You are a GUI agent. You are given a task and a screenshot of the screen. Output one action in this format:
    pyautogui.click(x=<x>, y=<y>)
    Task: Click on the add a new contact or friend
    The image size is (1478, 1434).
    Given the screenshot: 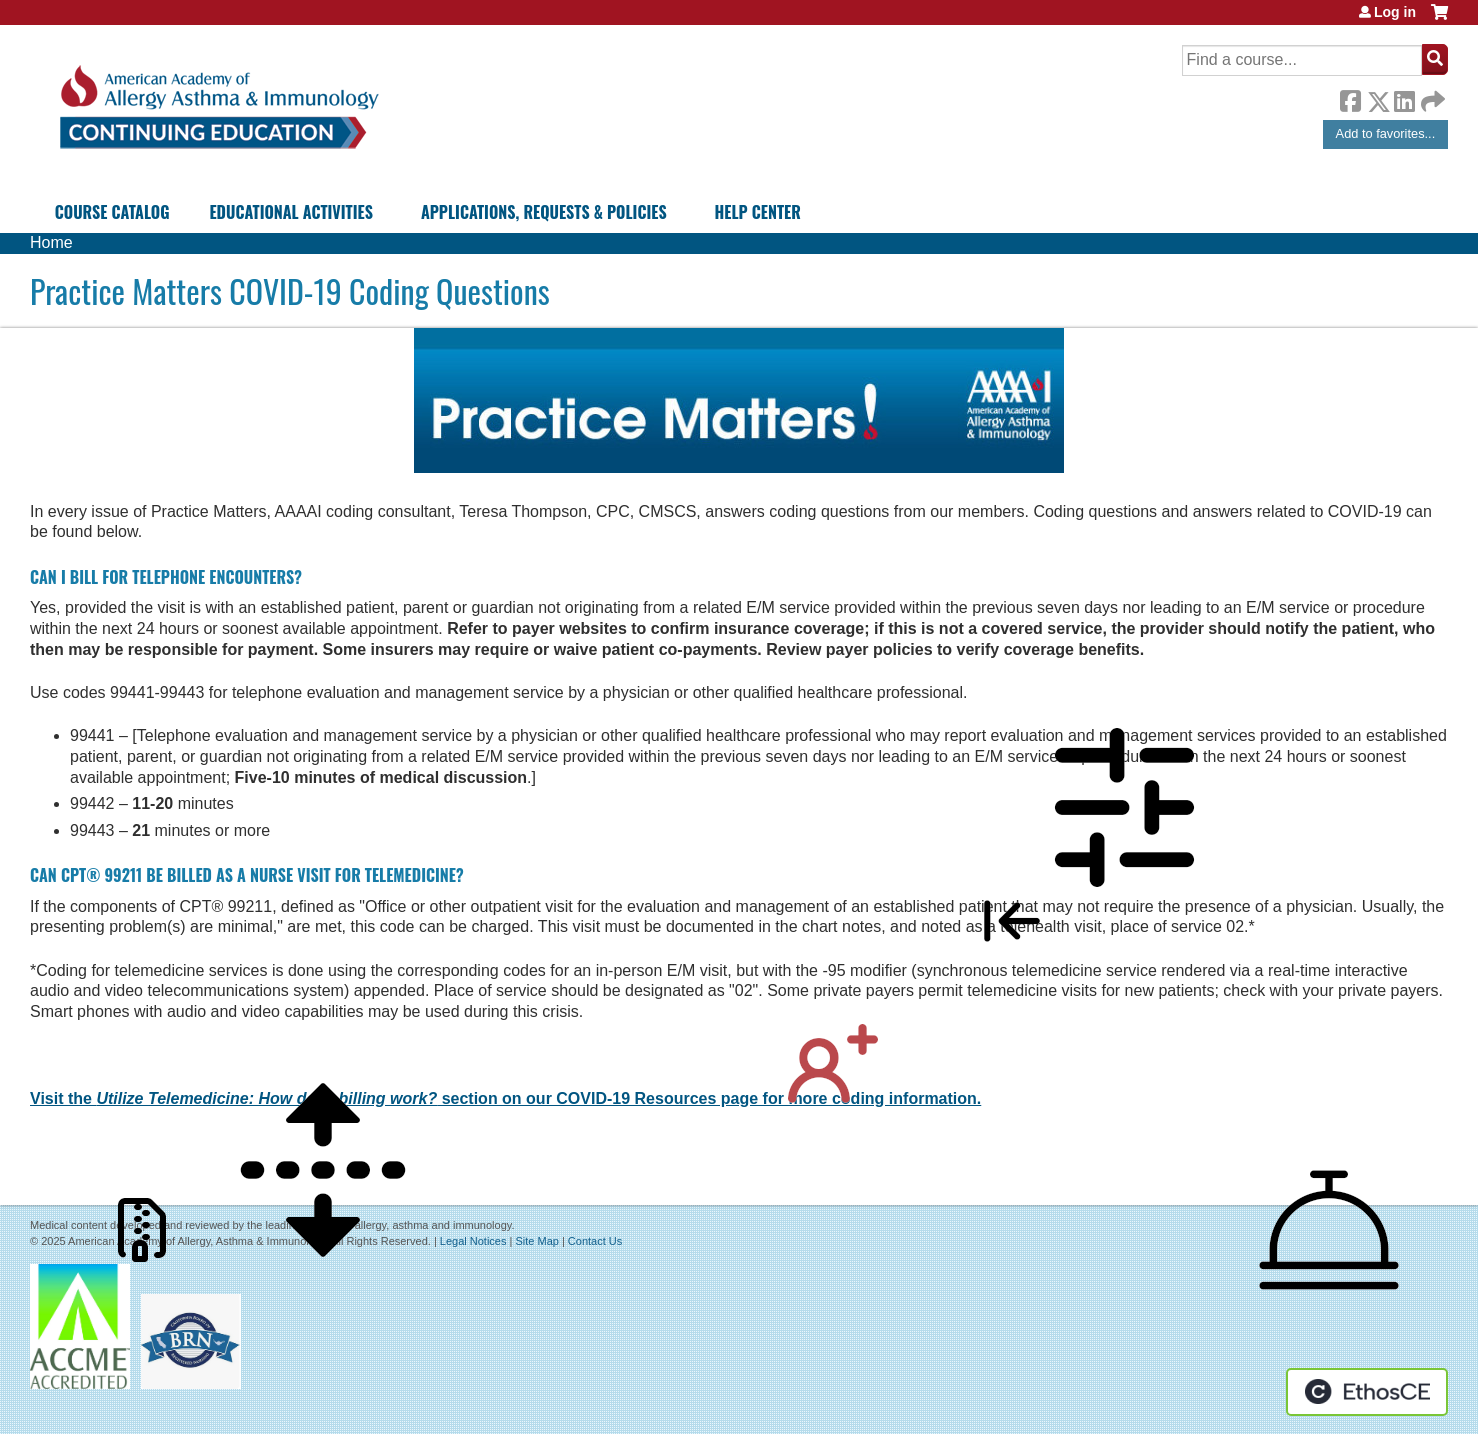 What is the action you would take?
    pyautogui.click(x=833, y=1069)
    